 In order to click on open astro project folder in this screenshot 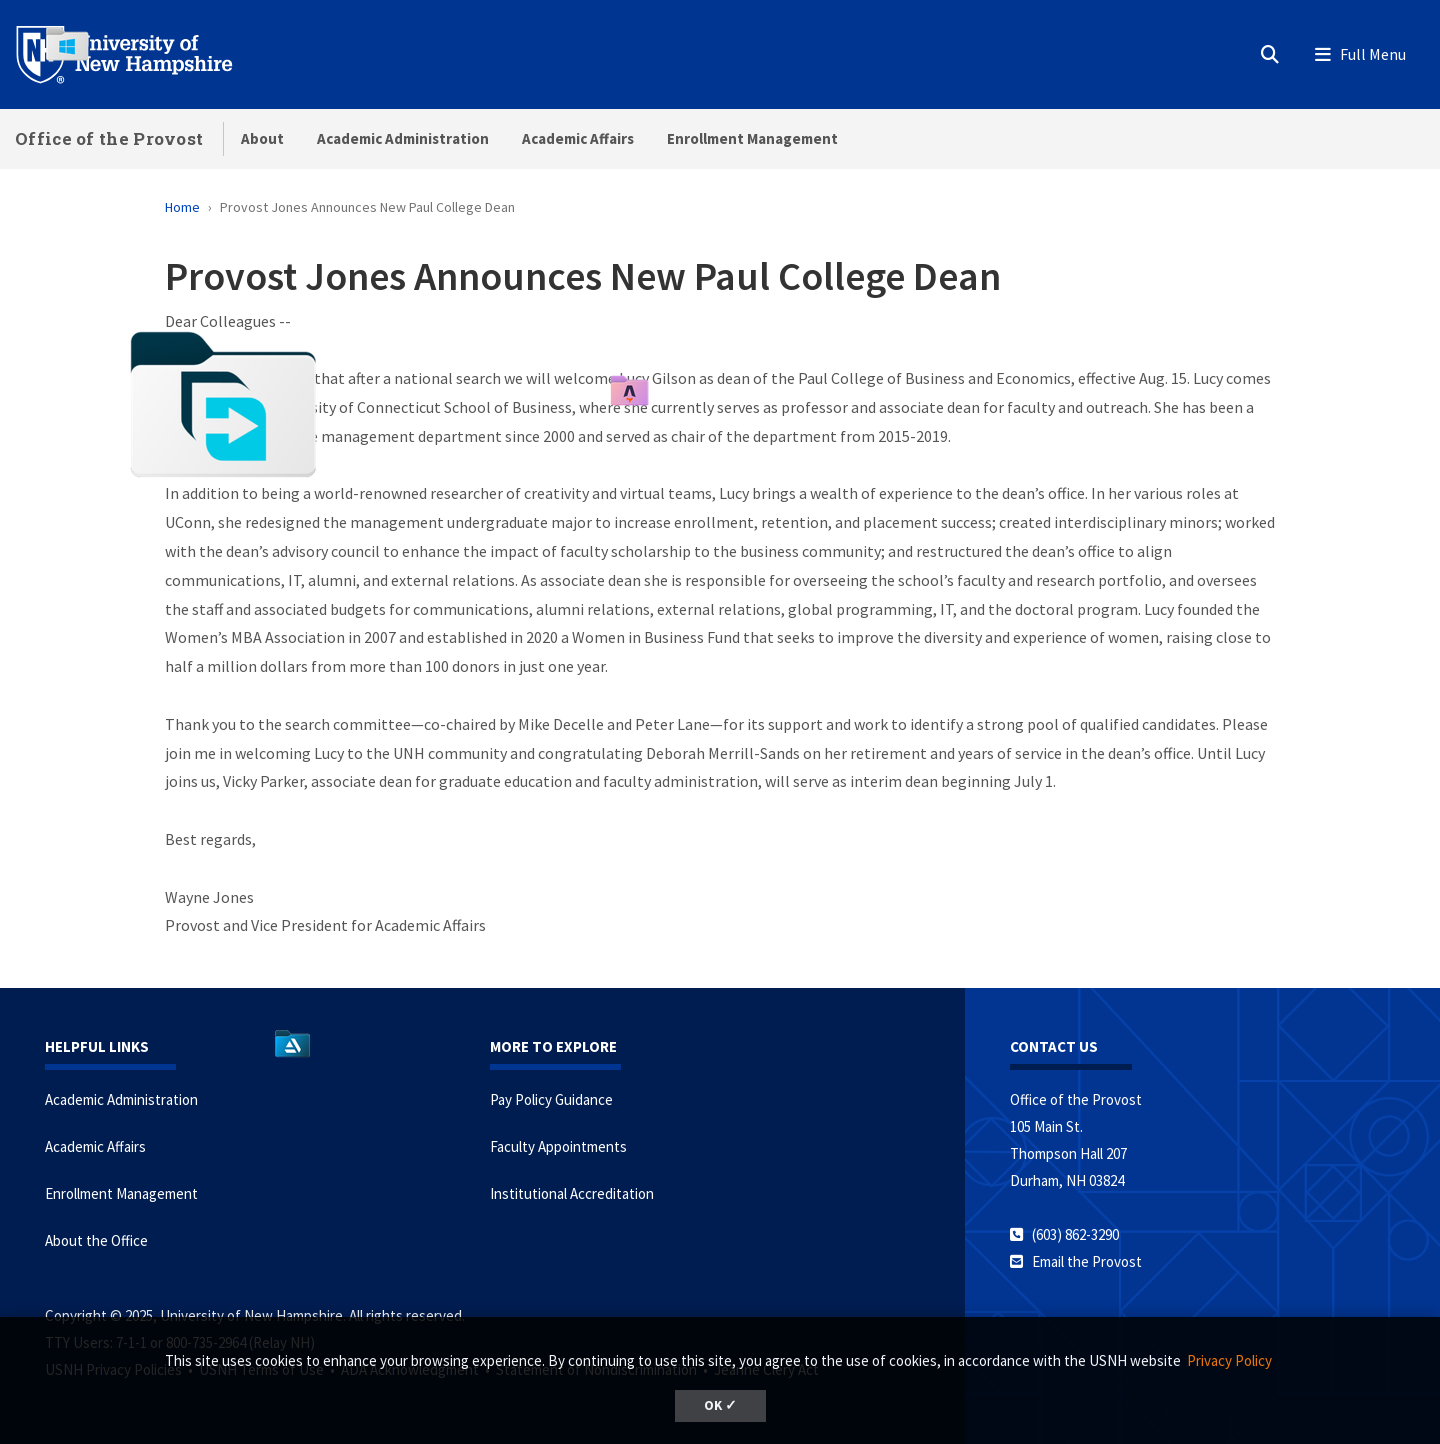, I will do `click(629, 391)`.